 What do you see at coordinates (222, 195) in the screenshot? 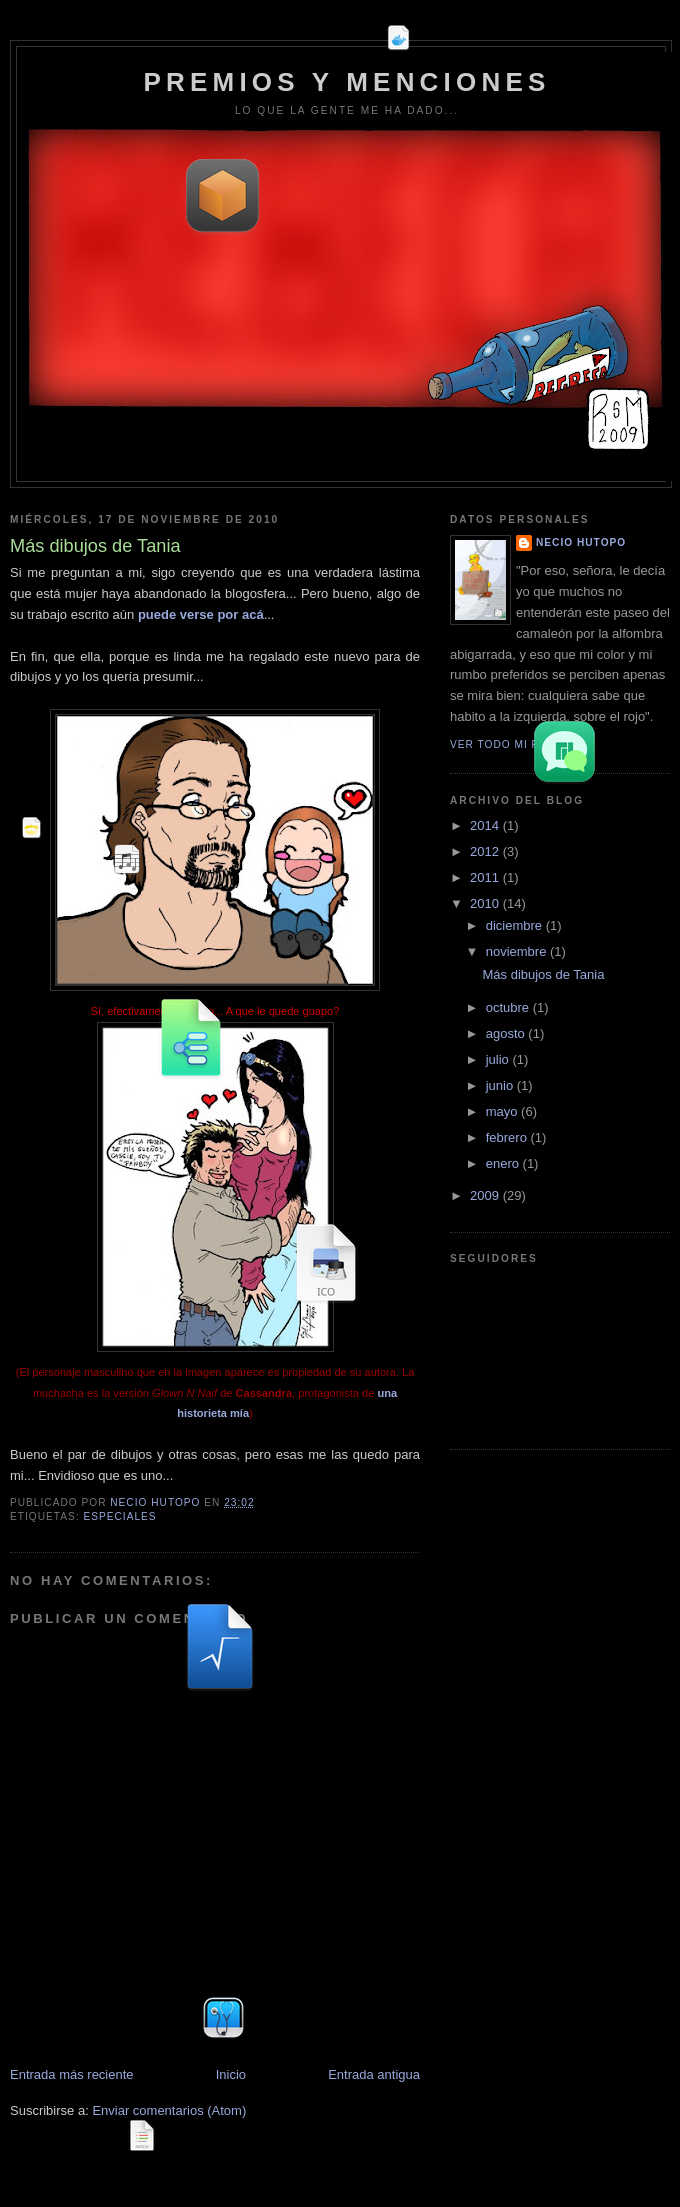
I see `open bauh package manager` at bounding box center [222, 195].